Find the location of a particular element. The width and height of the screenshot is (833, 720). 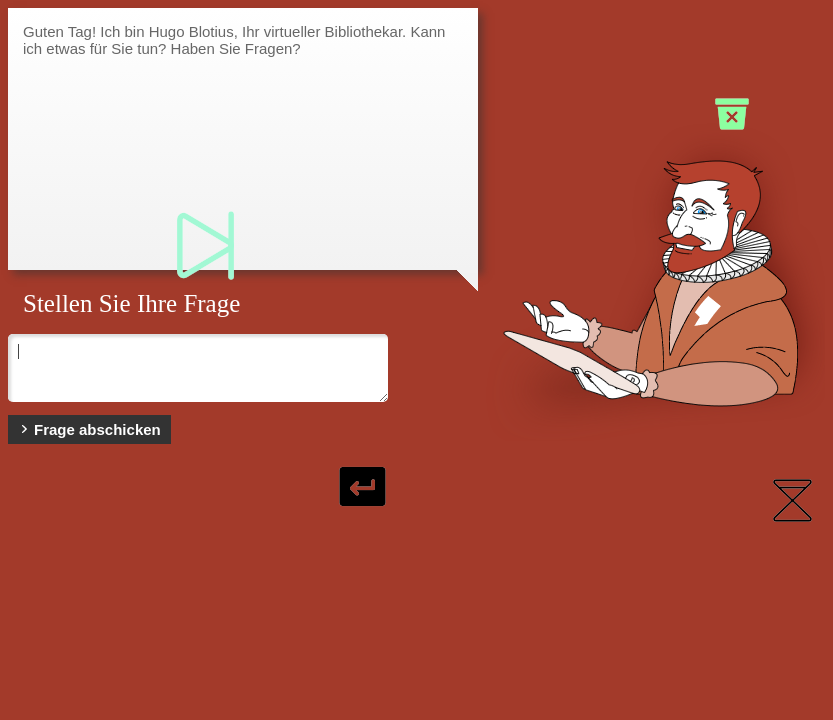

press enter or return key is located at coordinates (362, 486).